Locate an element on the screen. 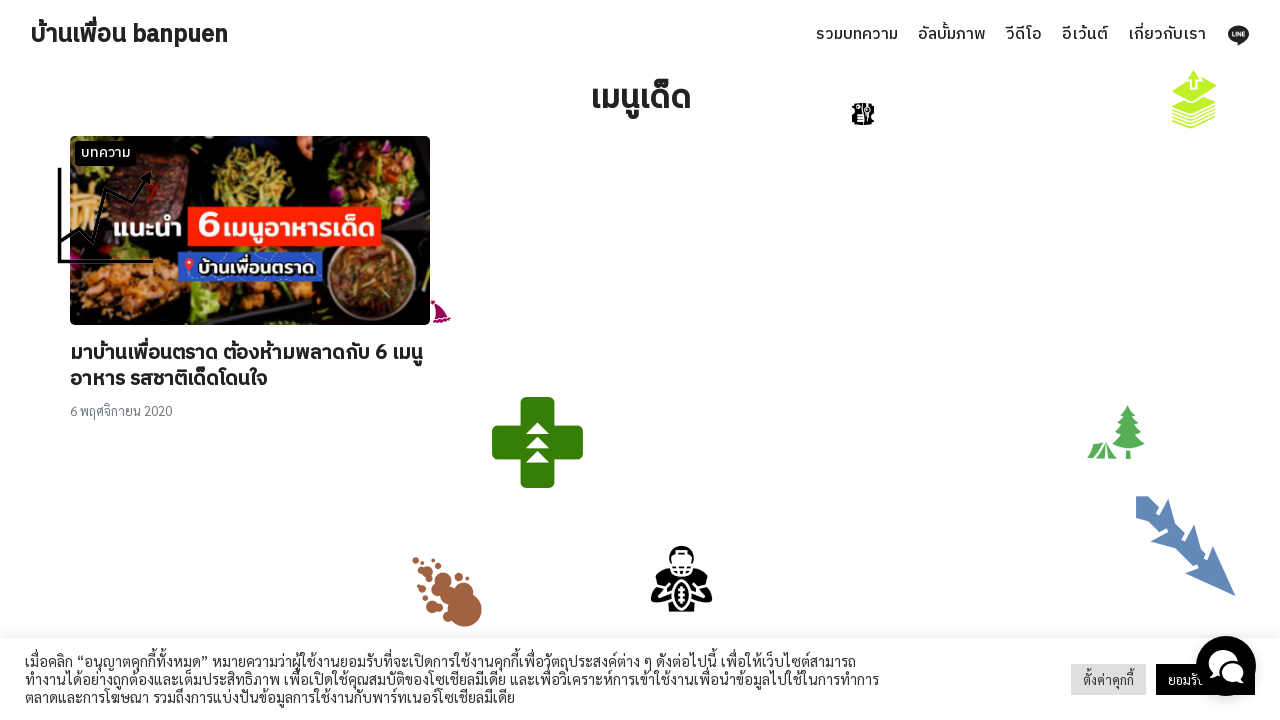  holiday or christmas-themed content is located at coordinates (440, 311).